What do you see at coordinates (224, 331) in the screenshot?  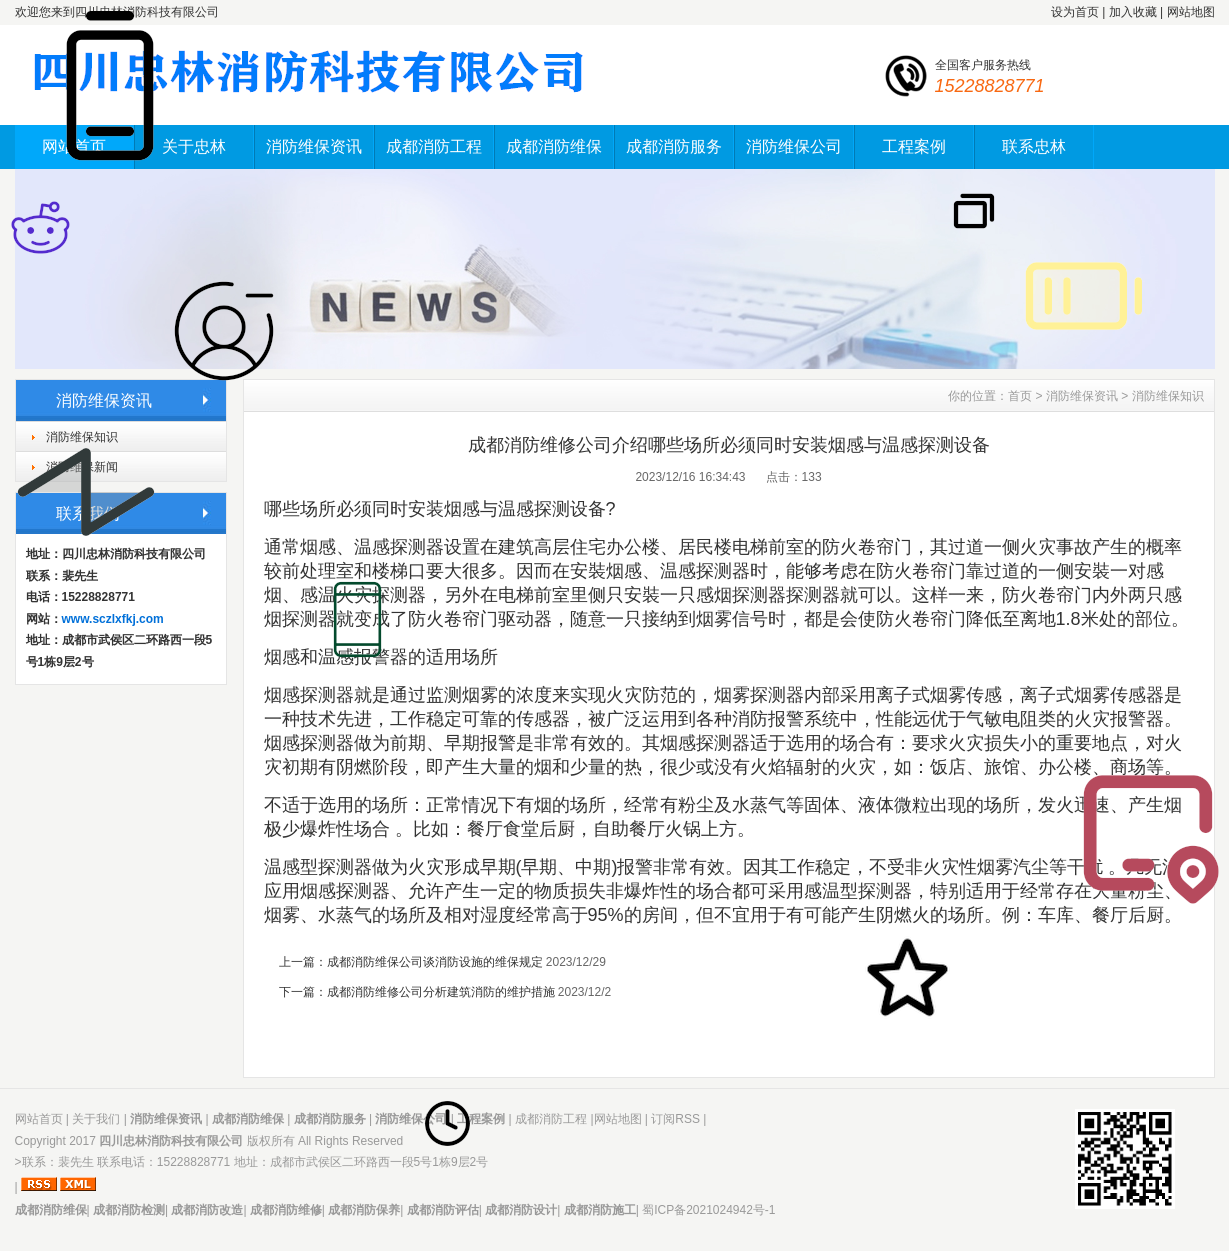 I see `remove a user from your contacts` at bounding box center [224, 331].